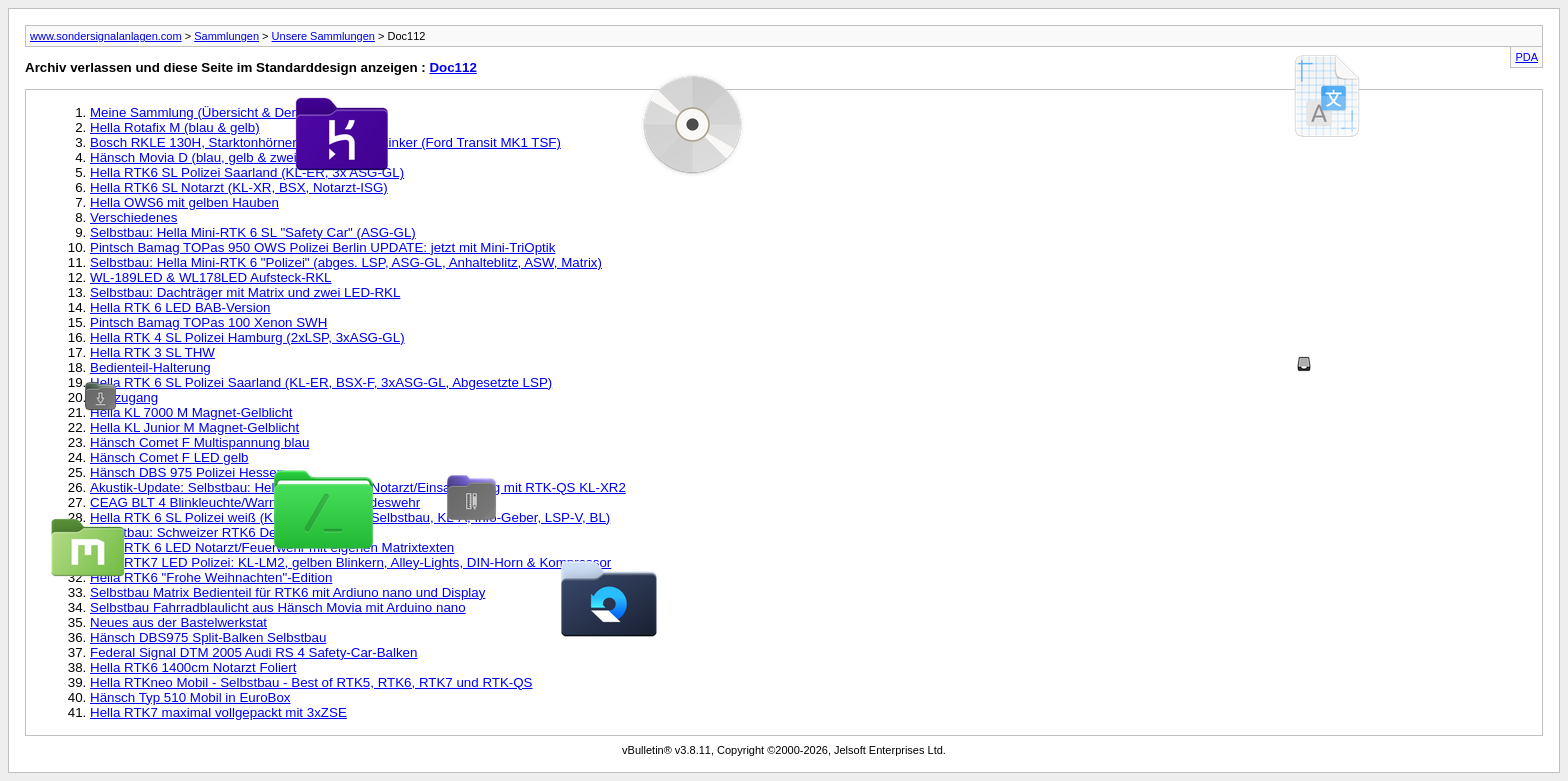 The width and height of the screenshot is (1568, 781). Describe the element at coordinates (608, 601) in the screenshot. I see `open wondershare repairit files folder` at that location.